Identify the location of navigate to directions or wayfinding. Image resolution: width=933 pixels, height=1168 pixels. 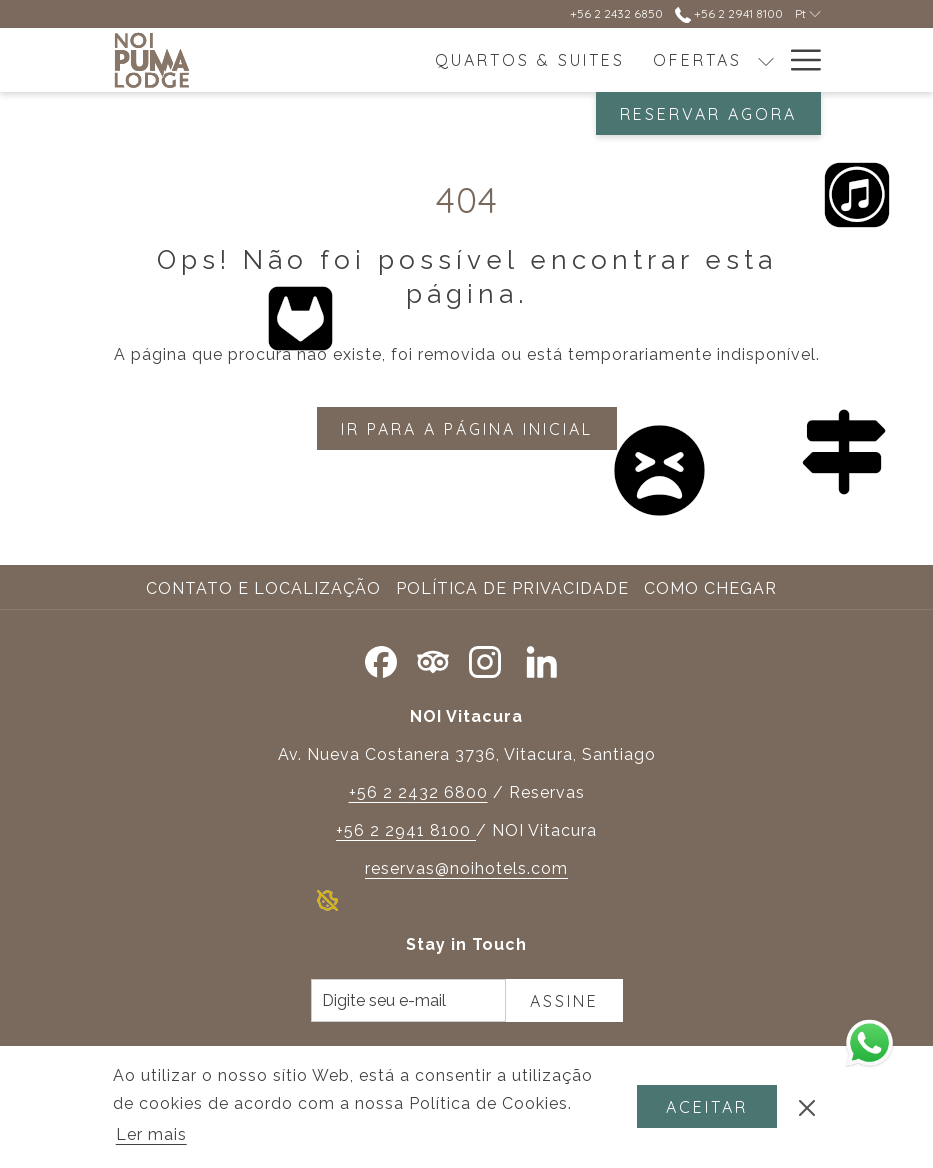
(844, 452).